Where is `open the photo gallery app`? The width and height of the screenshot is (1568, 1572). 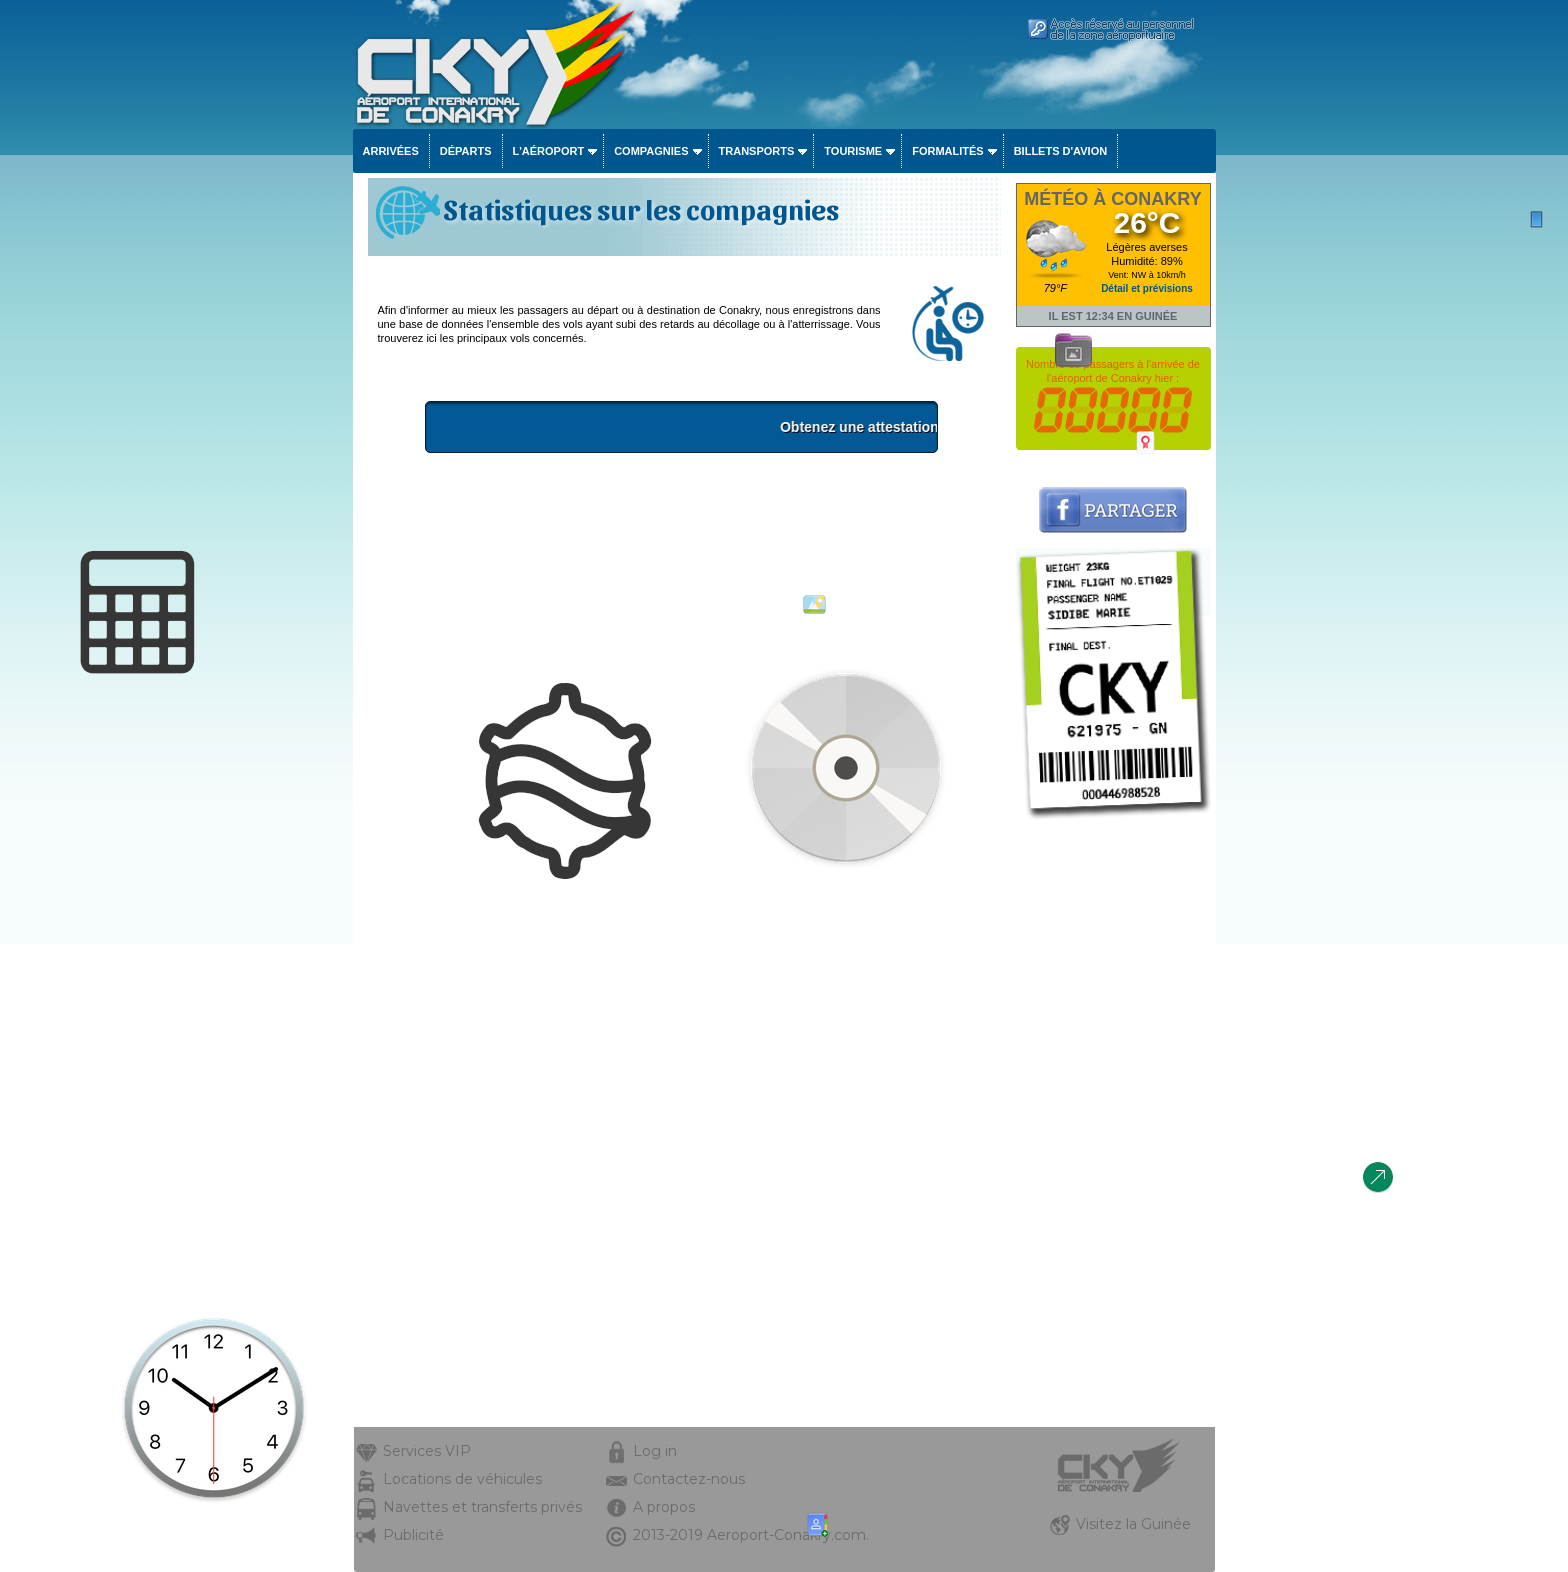 open the photo gallery app is located at coordinates (814, 604).